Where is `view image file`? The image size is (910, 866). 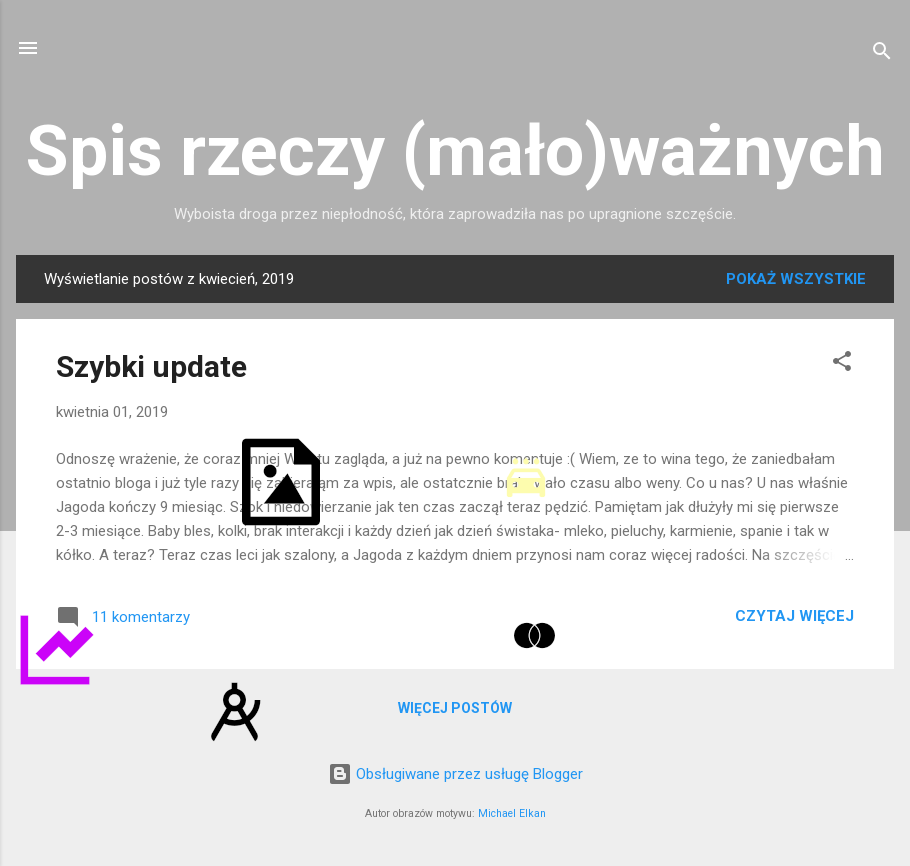
view image file is located at coordinates (281, 482).